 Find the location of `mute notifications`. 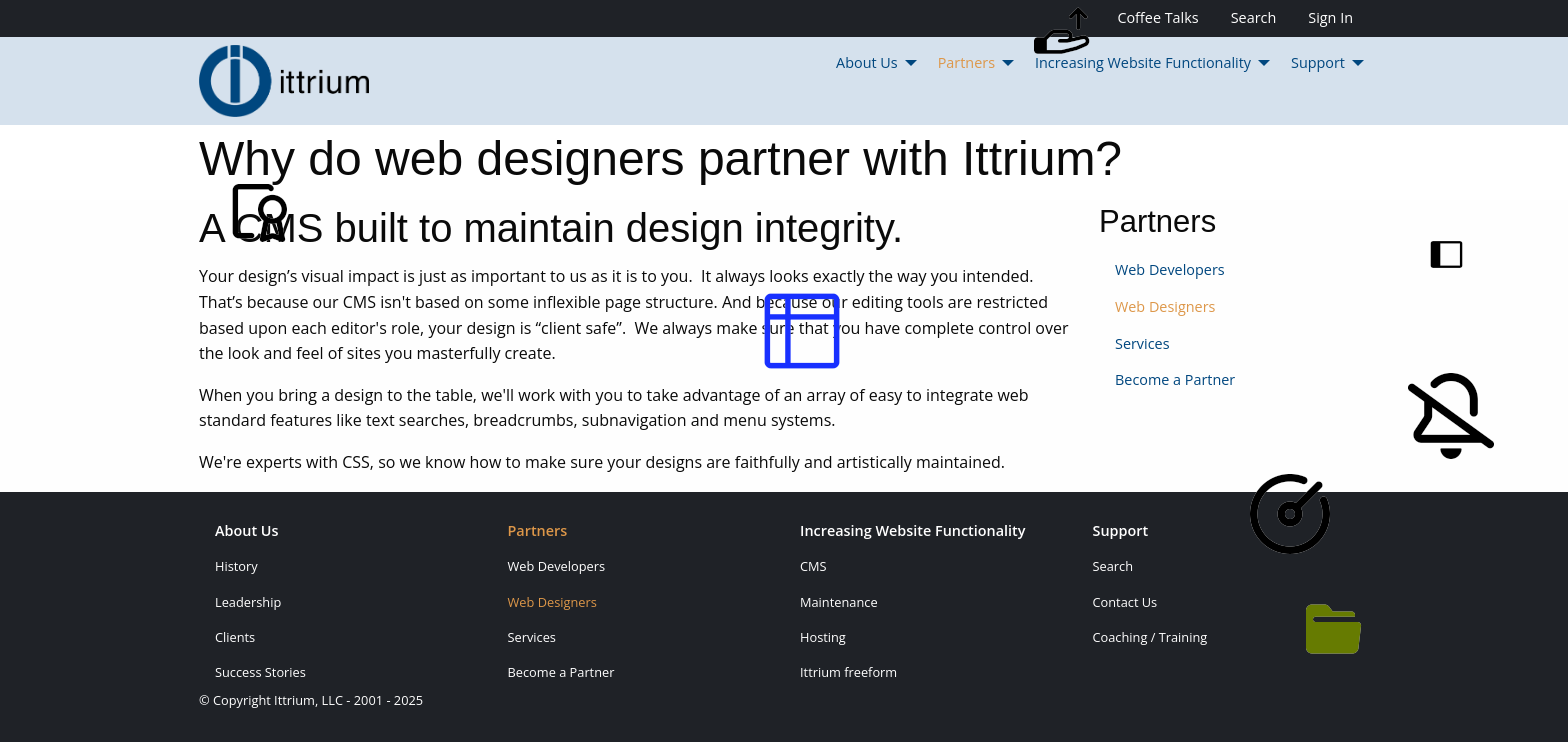

mute notifications is located at coordinates (1451, 416).